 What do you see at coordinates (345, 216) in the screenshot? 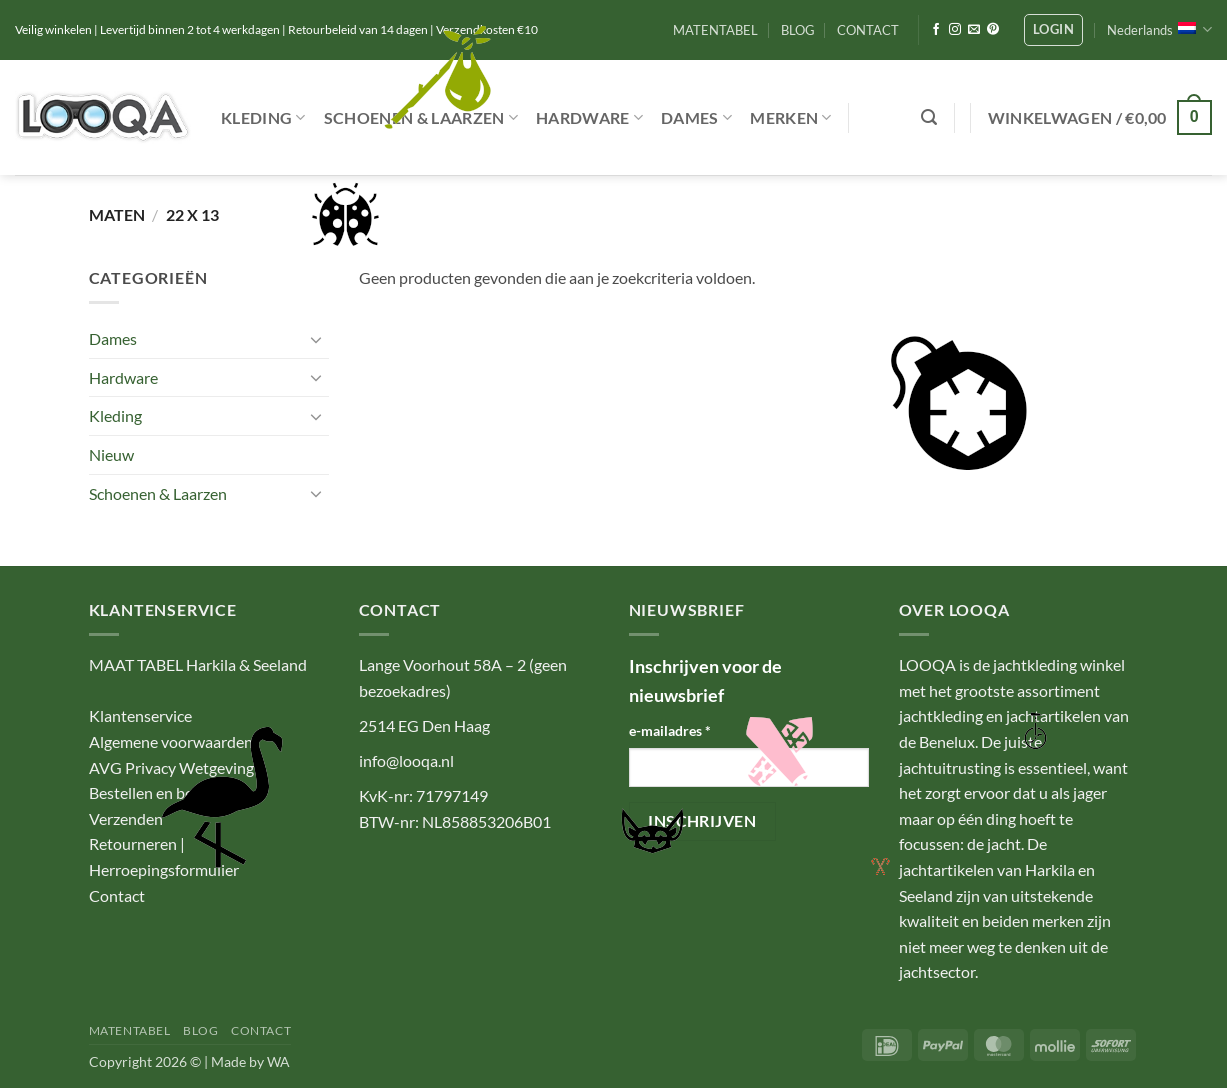
I see `indicates a bug or issue in the system` at bounding box center [345, 216].